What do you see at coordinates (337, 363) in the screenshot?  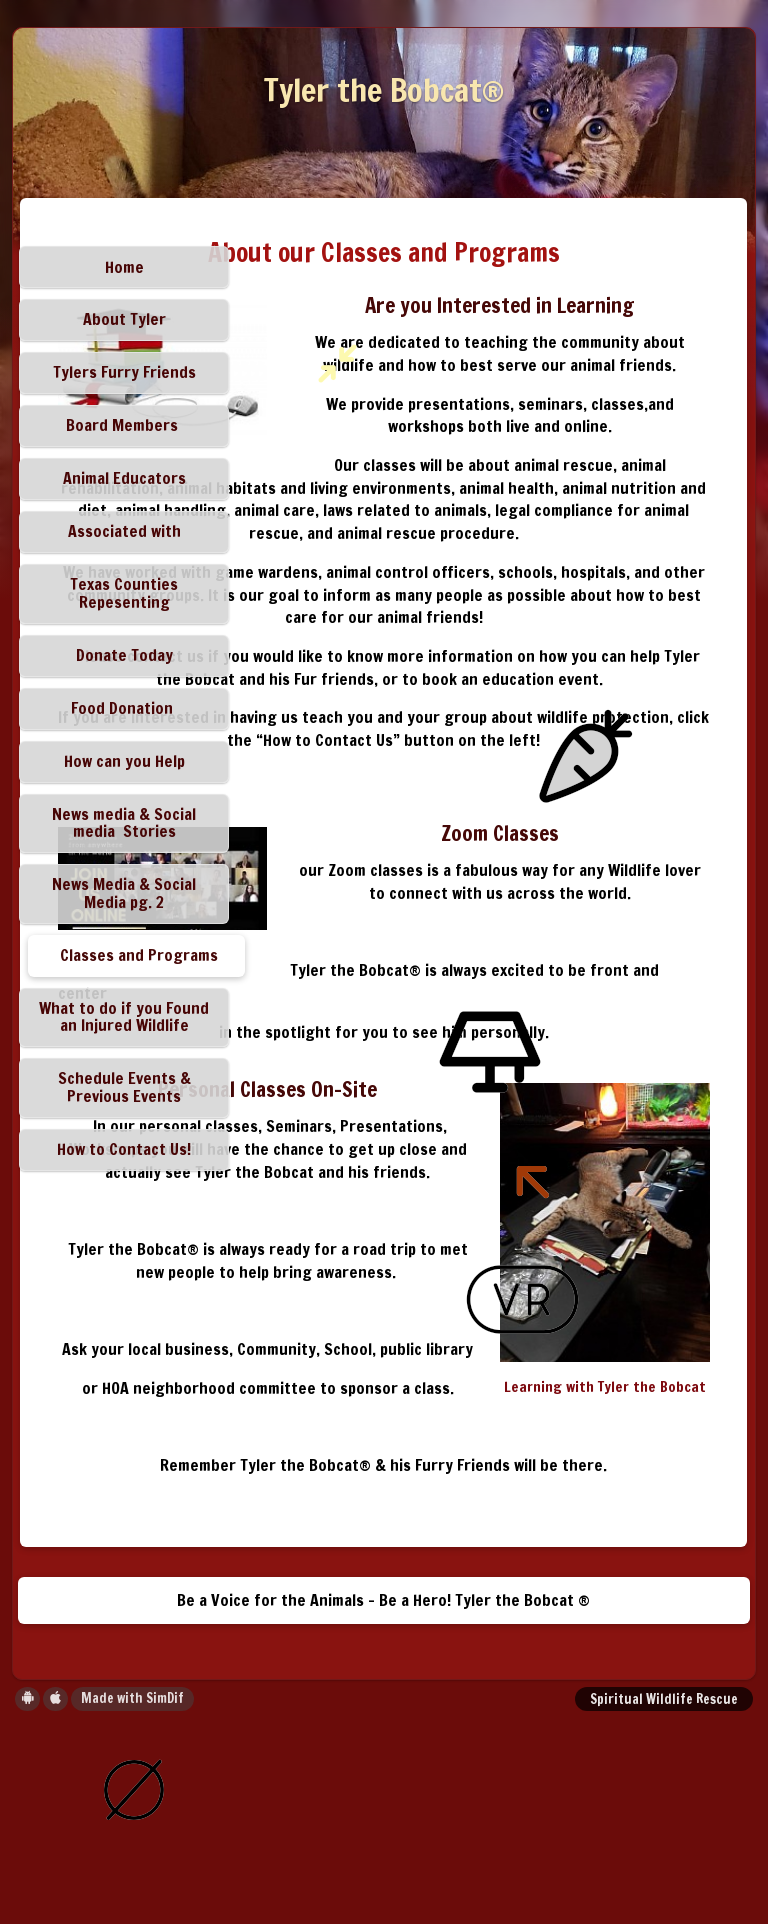 I see `minimize or collapse window` at bounding box center [337, 363].